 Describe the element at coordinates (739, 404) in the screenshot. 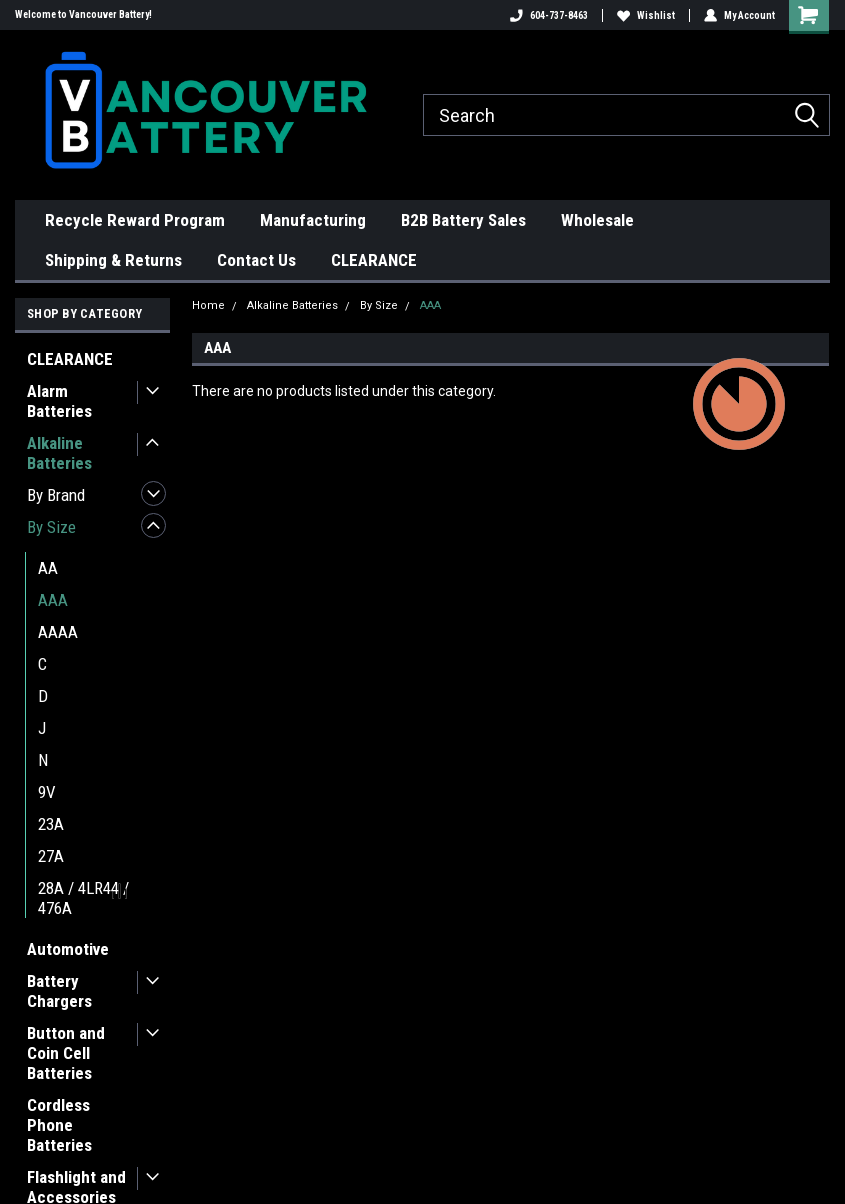

I see `indicates task progress at approximately 70% complete` at that location.